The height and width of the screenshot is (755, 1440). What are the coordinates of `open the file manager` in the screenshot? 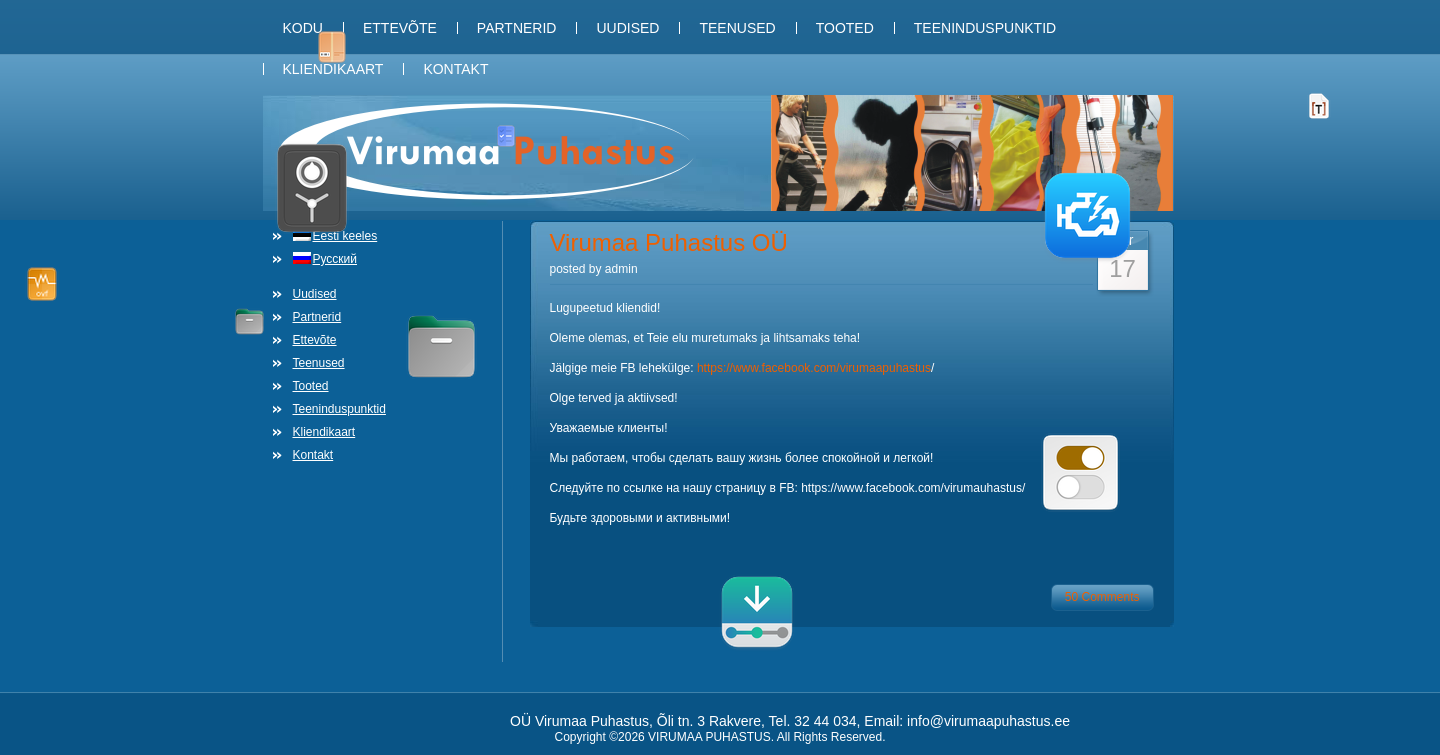 It's located at (249, 321).